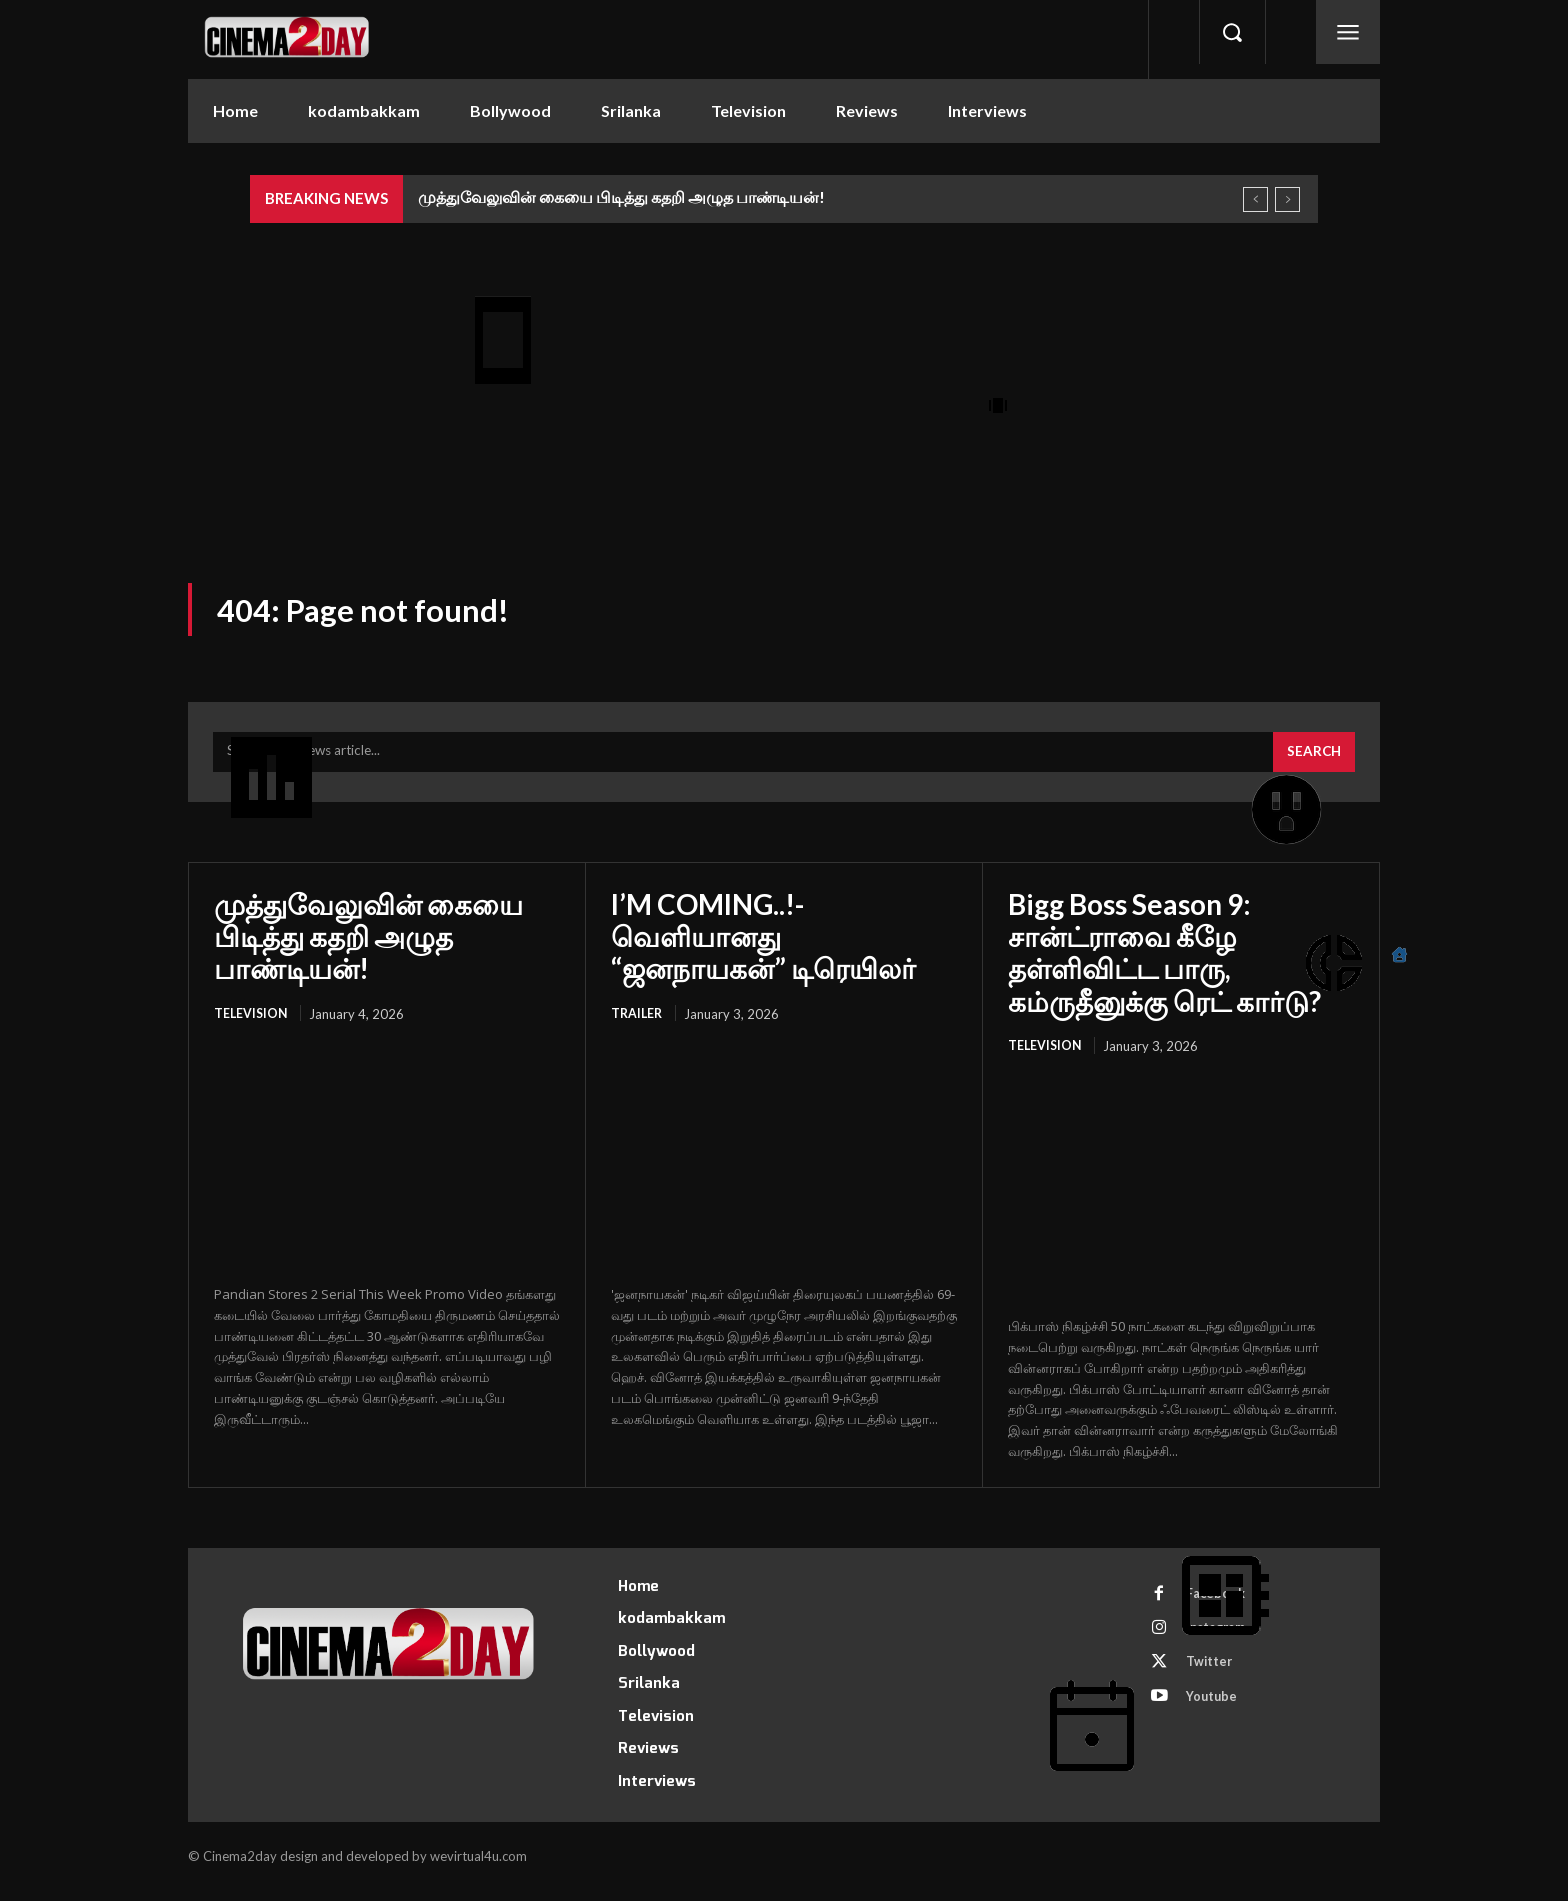 The height and width of the screenshot is (1901, 1568). What do you see at coordinates (271, 777) in the screenshot?
I see `view poll results` at bounding box center [271, 777].